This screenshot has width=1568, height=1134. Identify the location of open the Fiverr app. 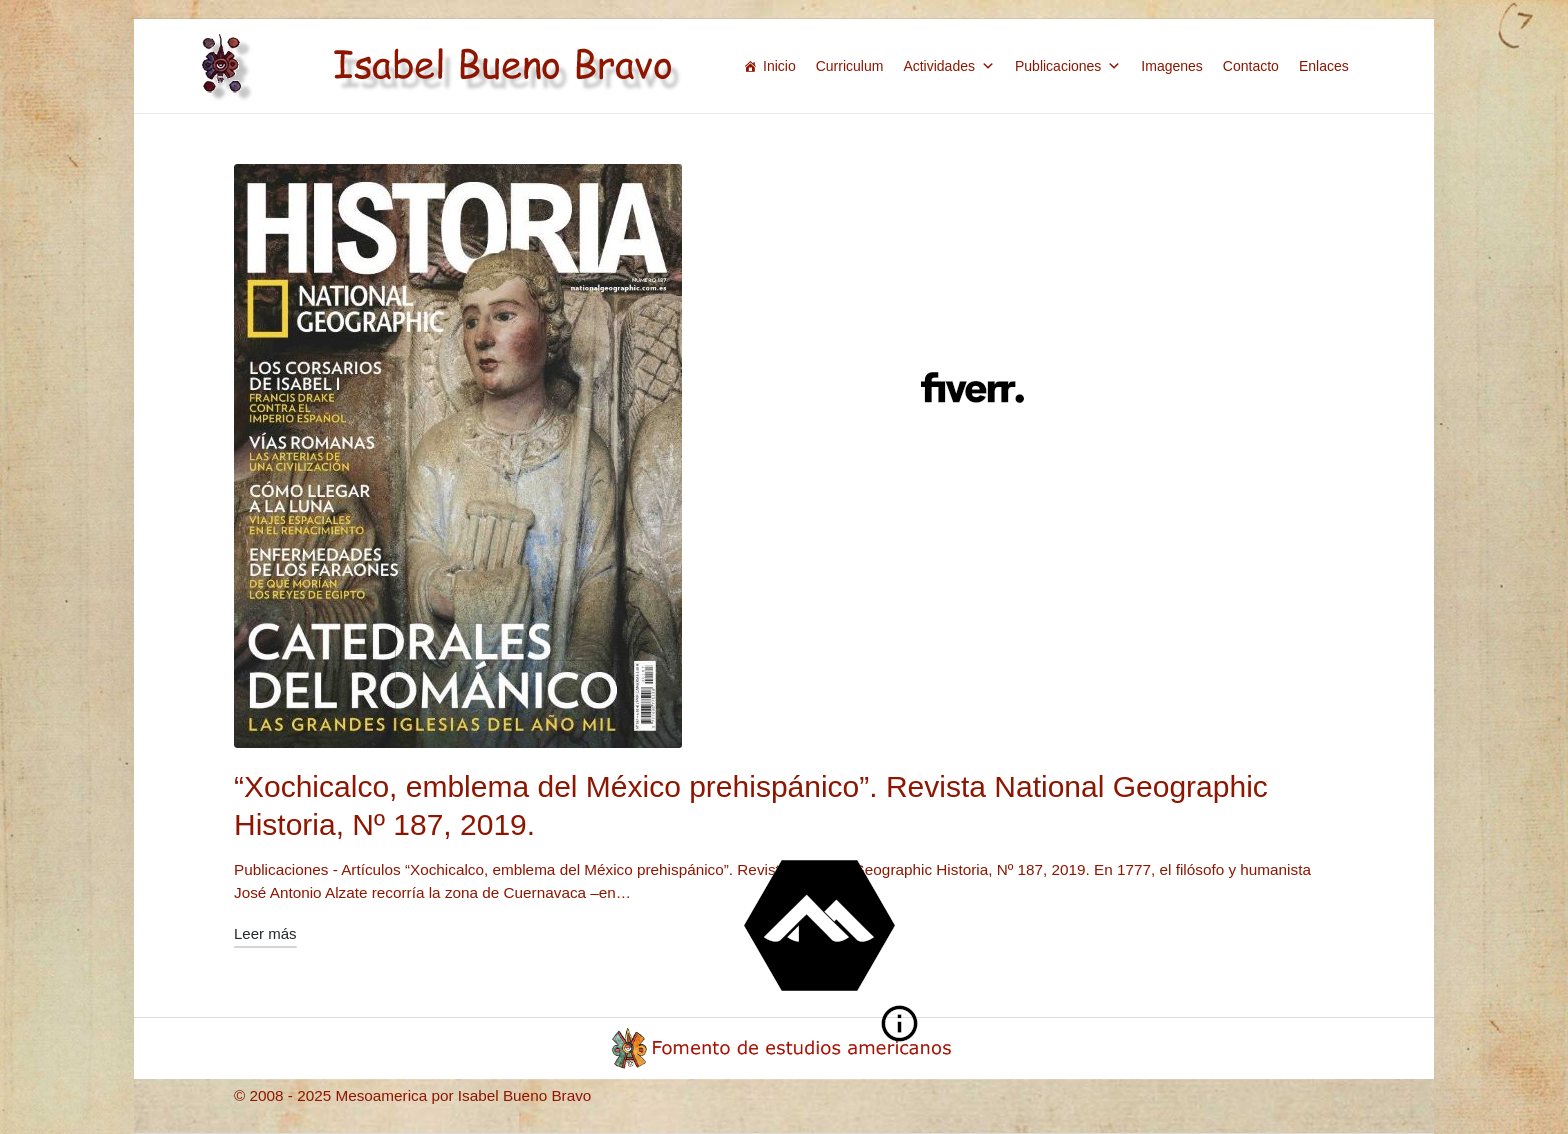
(972, 387).